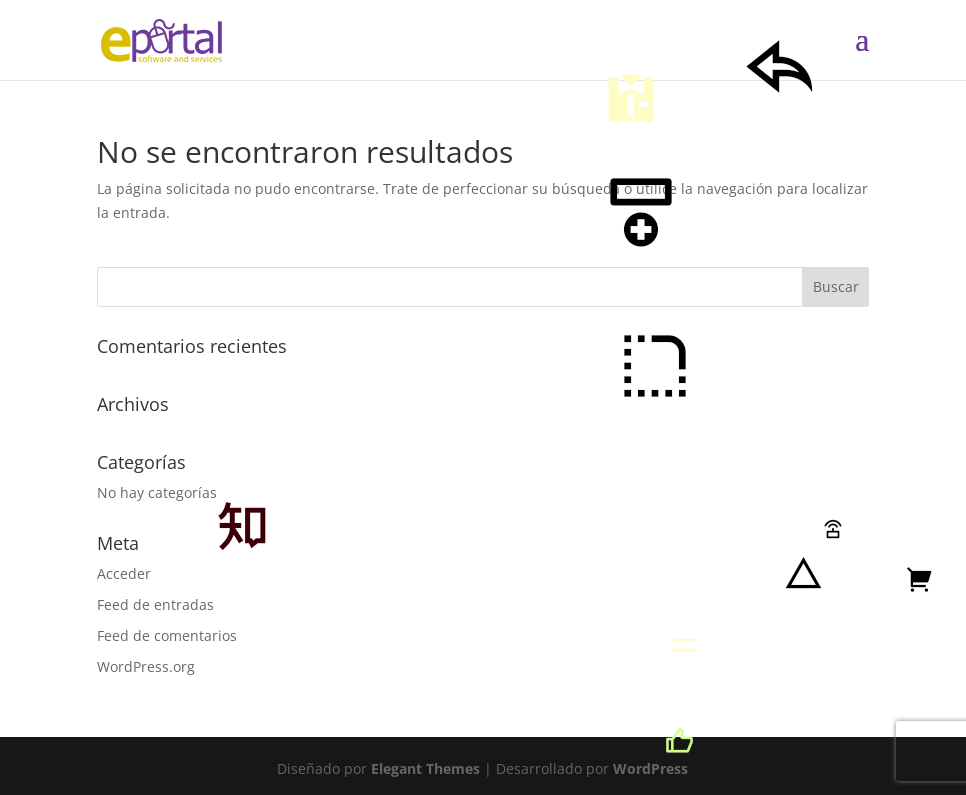 Image resolution: width=966 pixels, height=795 pixels. What do you see at coordinates (684, 645) in the screenshot?
I see `indicates equality or balance between values` at bounding box center [684, 645].